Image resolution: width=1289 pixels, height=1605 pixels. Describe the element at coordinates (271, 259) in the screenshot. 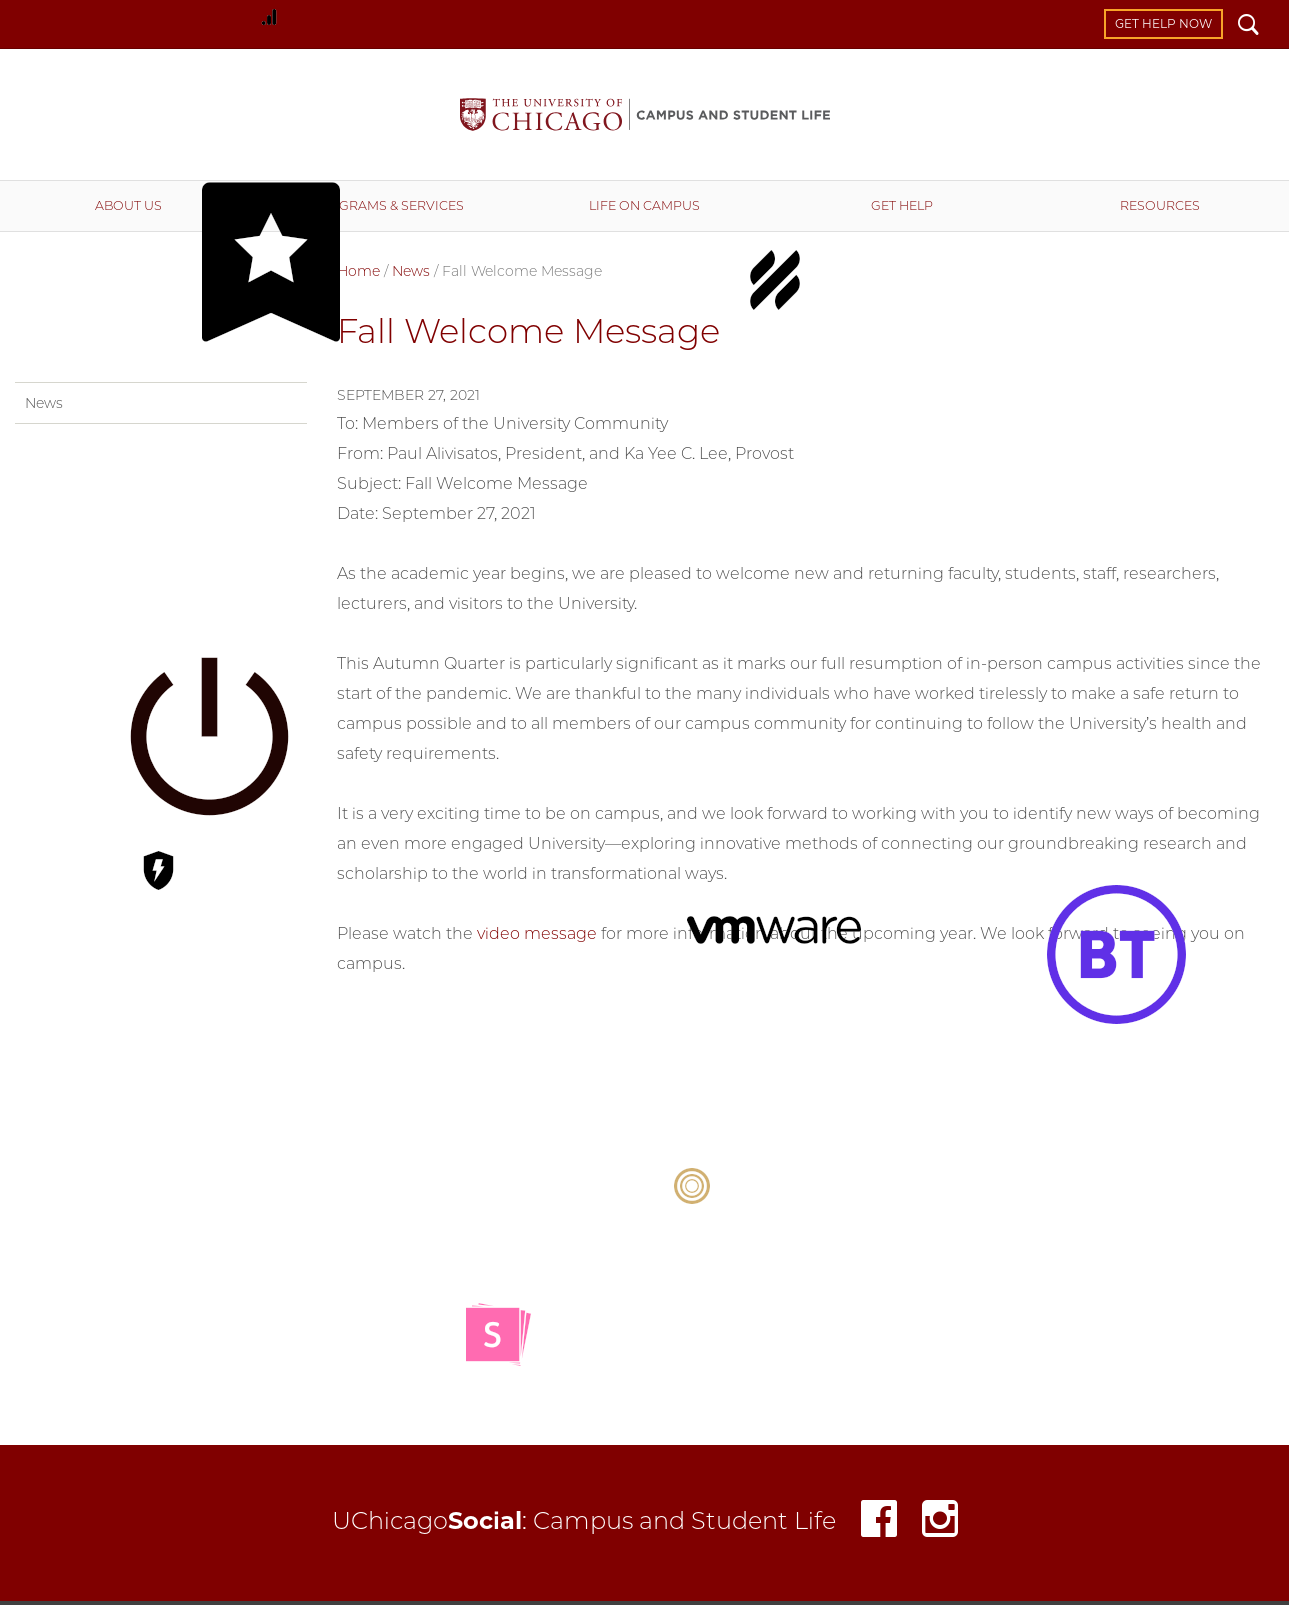

I see `save item to favorites` at that location.